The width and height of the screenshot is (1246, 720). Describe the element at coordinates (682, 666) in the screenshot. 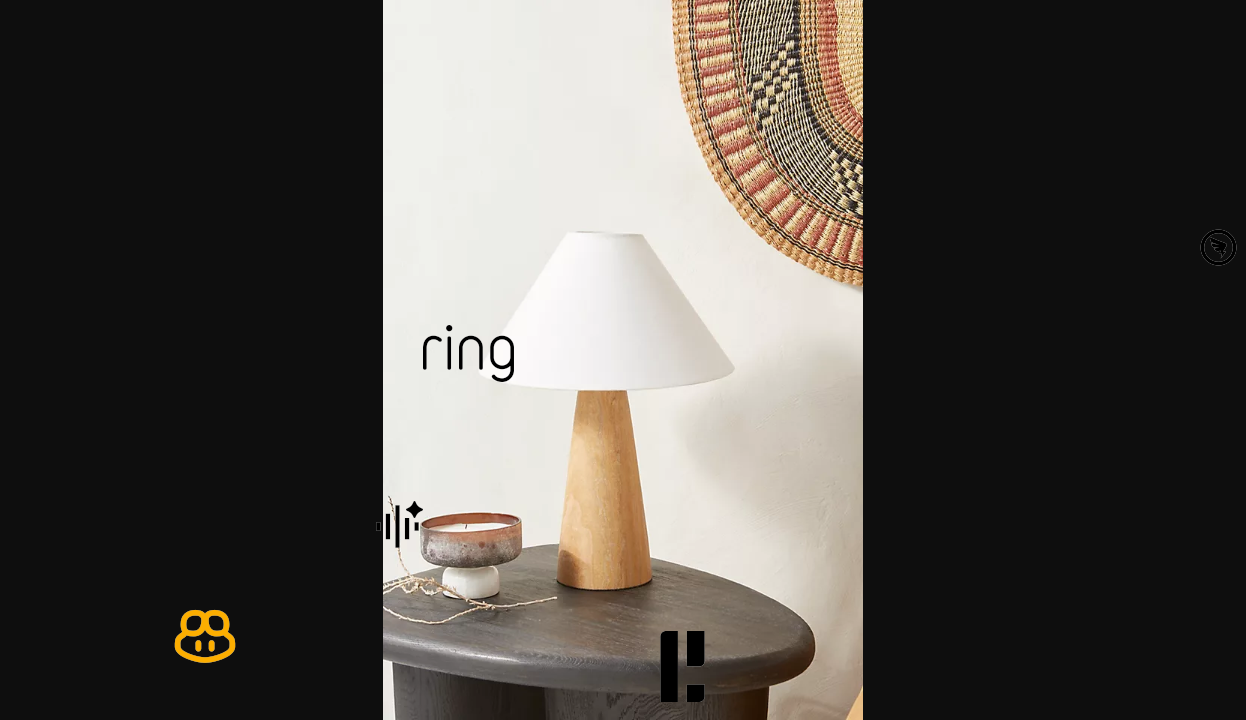

I see `open the pleroma app` at that location.